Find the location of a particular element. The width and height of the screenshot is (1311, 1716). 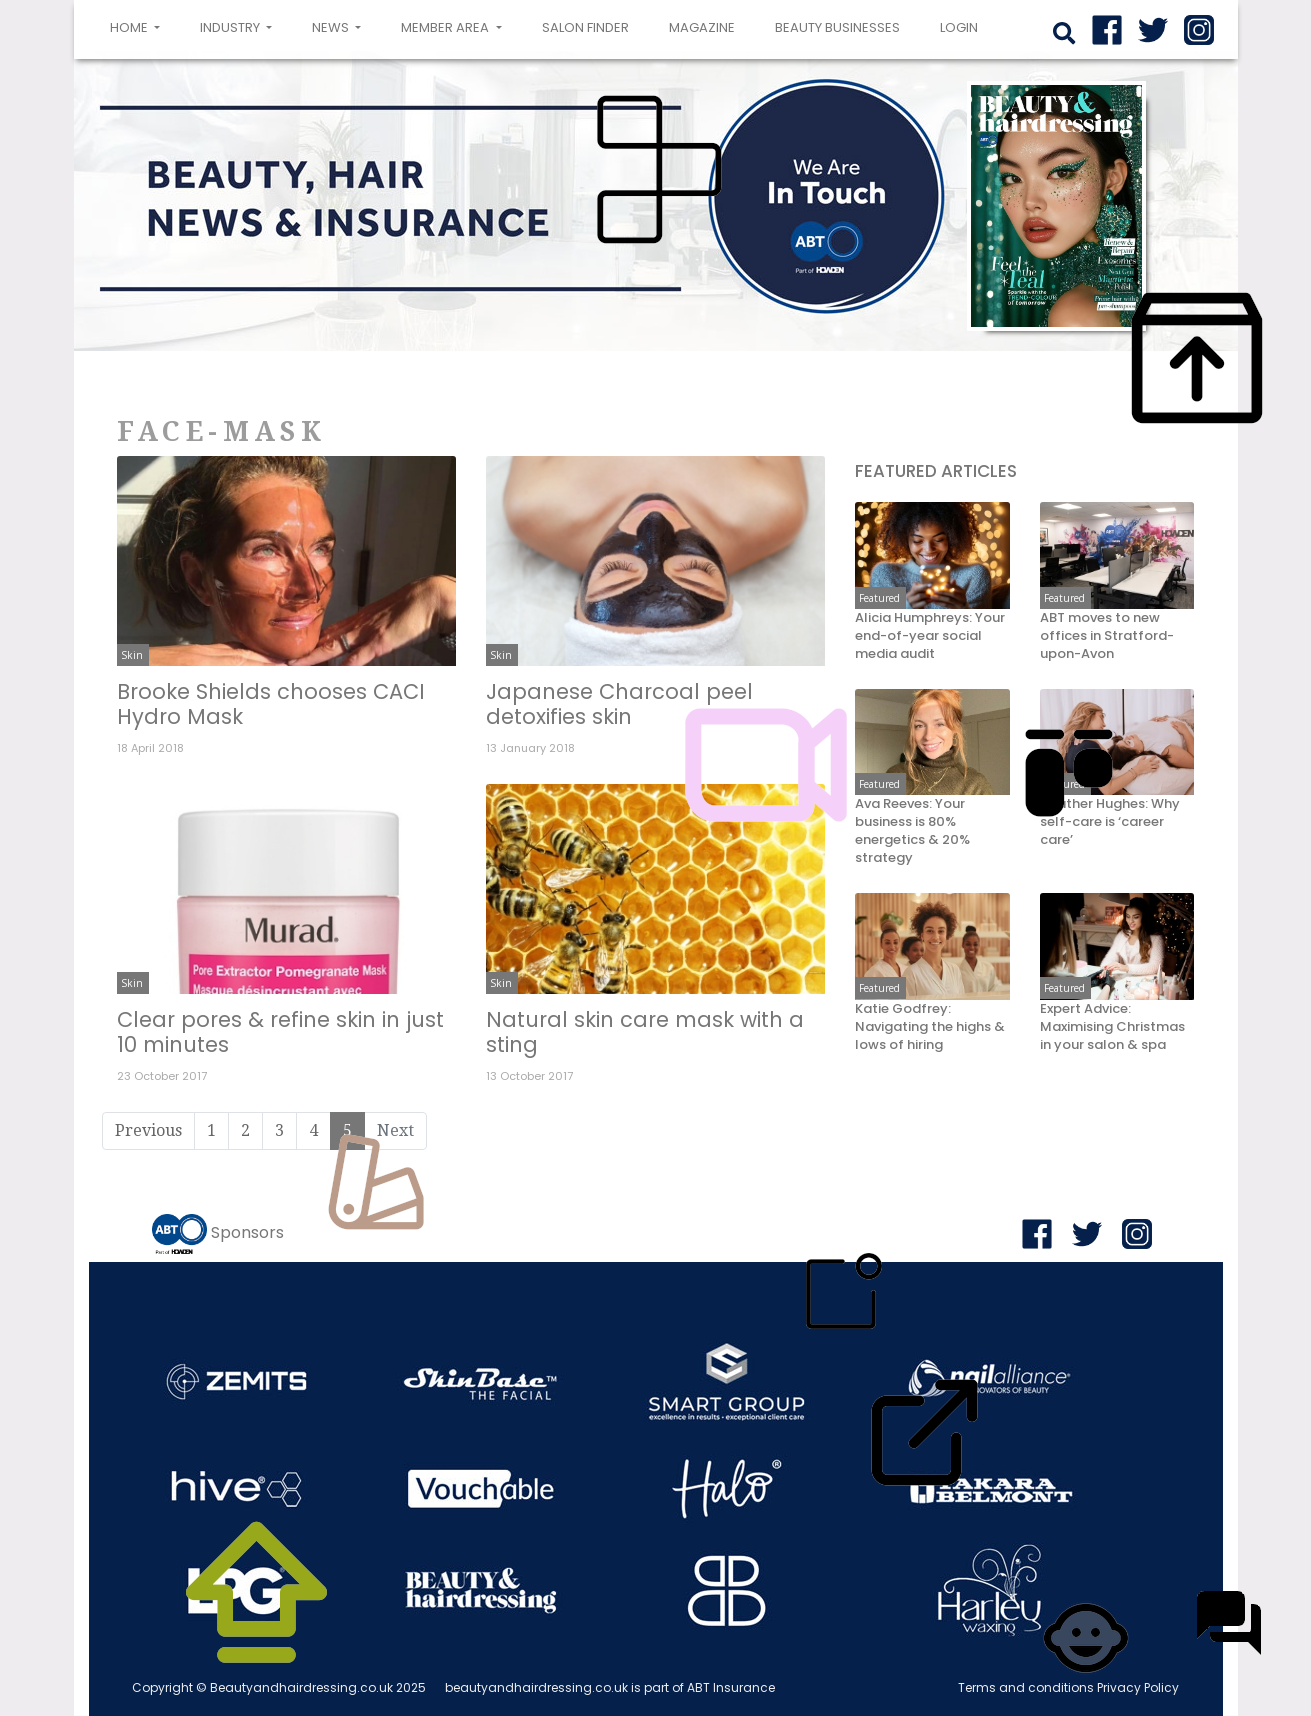

upload to storage or cloud is located at coordinates (1197, 358).